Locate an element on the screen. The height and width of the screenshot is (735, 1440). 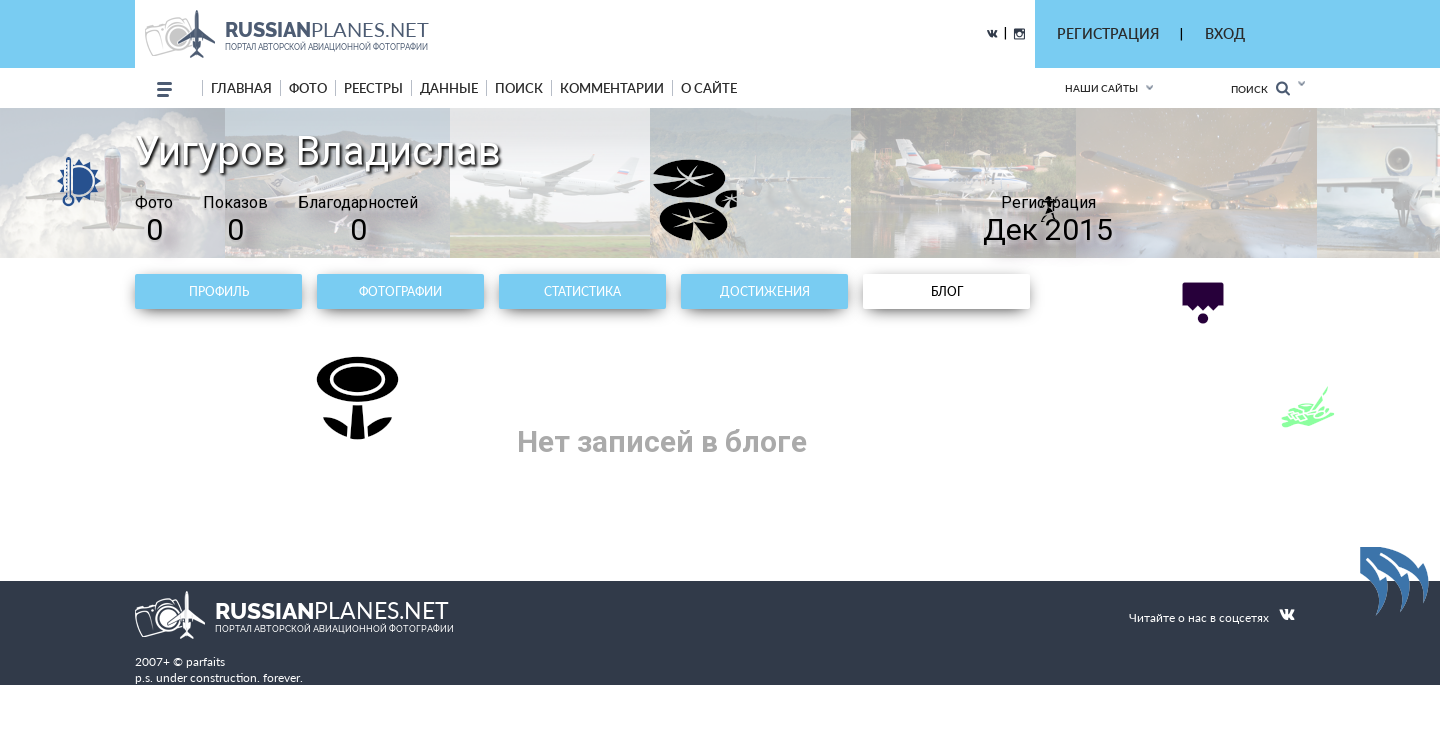
view current temperature or weather conditions is located at coordinates (79, 181).